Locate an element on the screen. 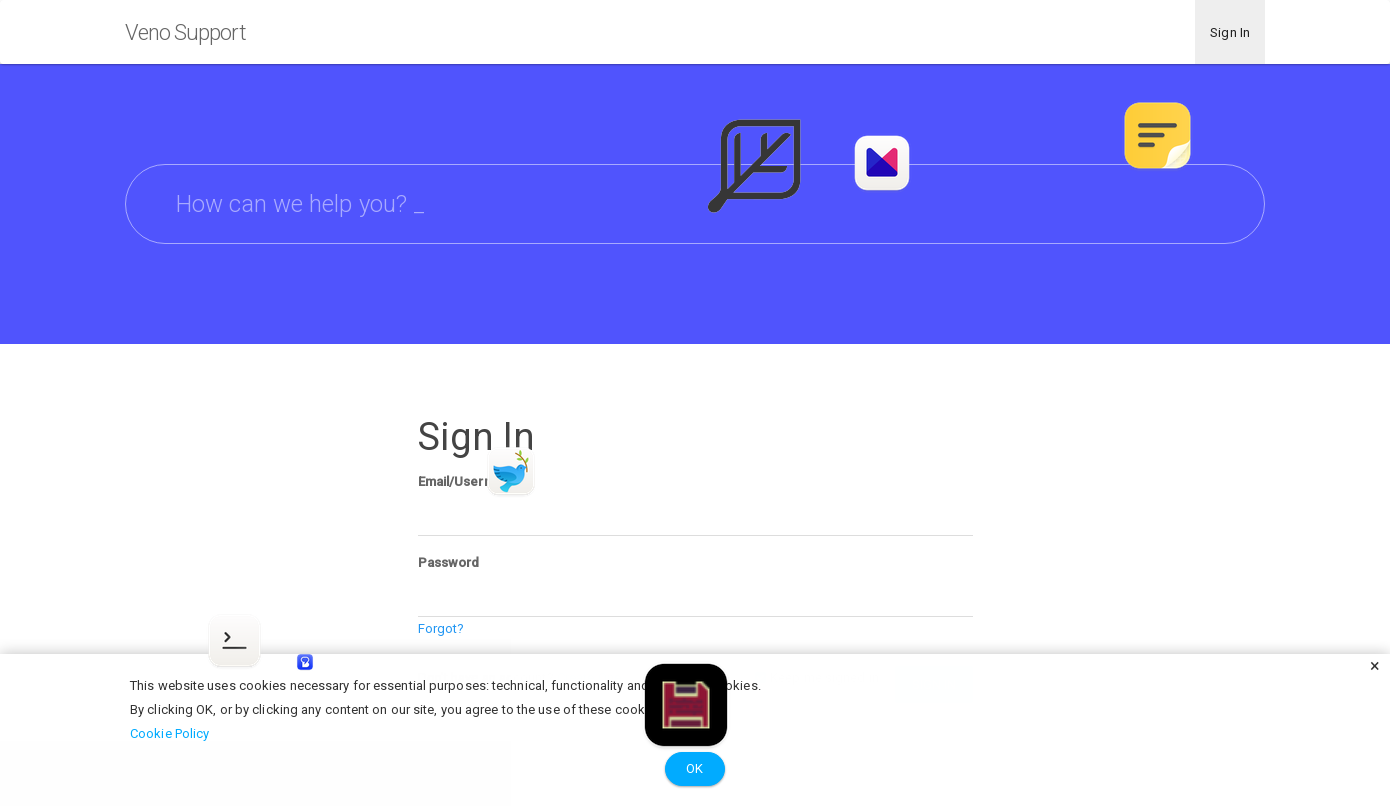  enable power saving or eco mode is located at coordinates (754, 166).